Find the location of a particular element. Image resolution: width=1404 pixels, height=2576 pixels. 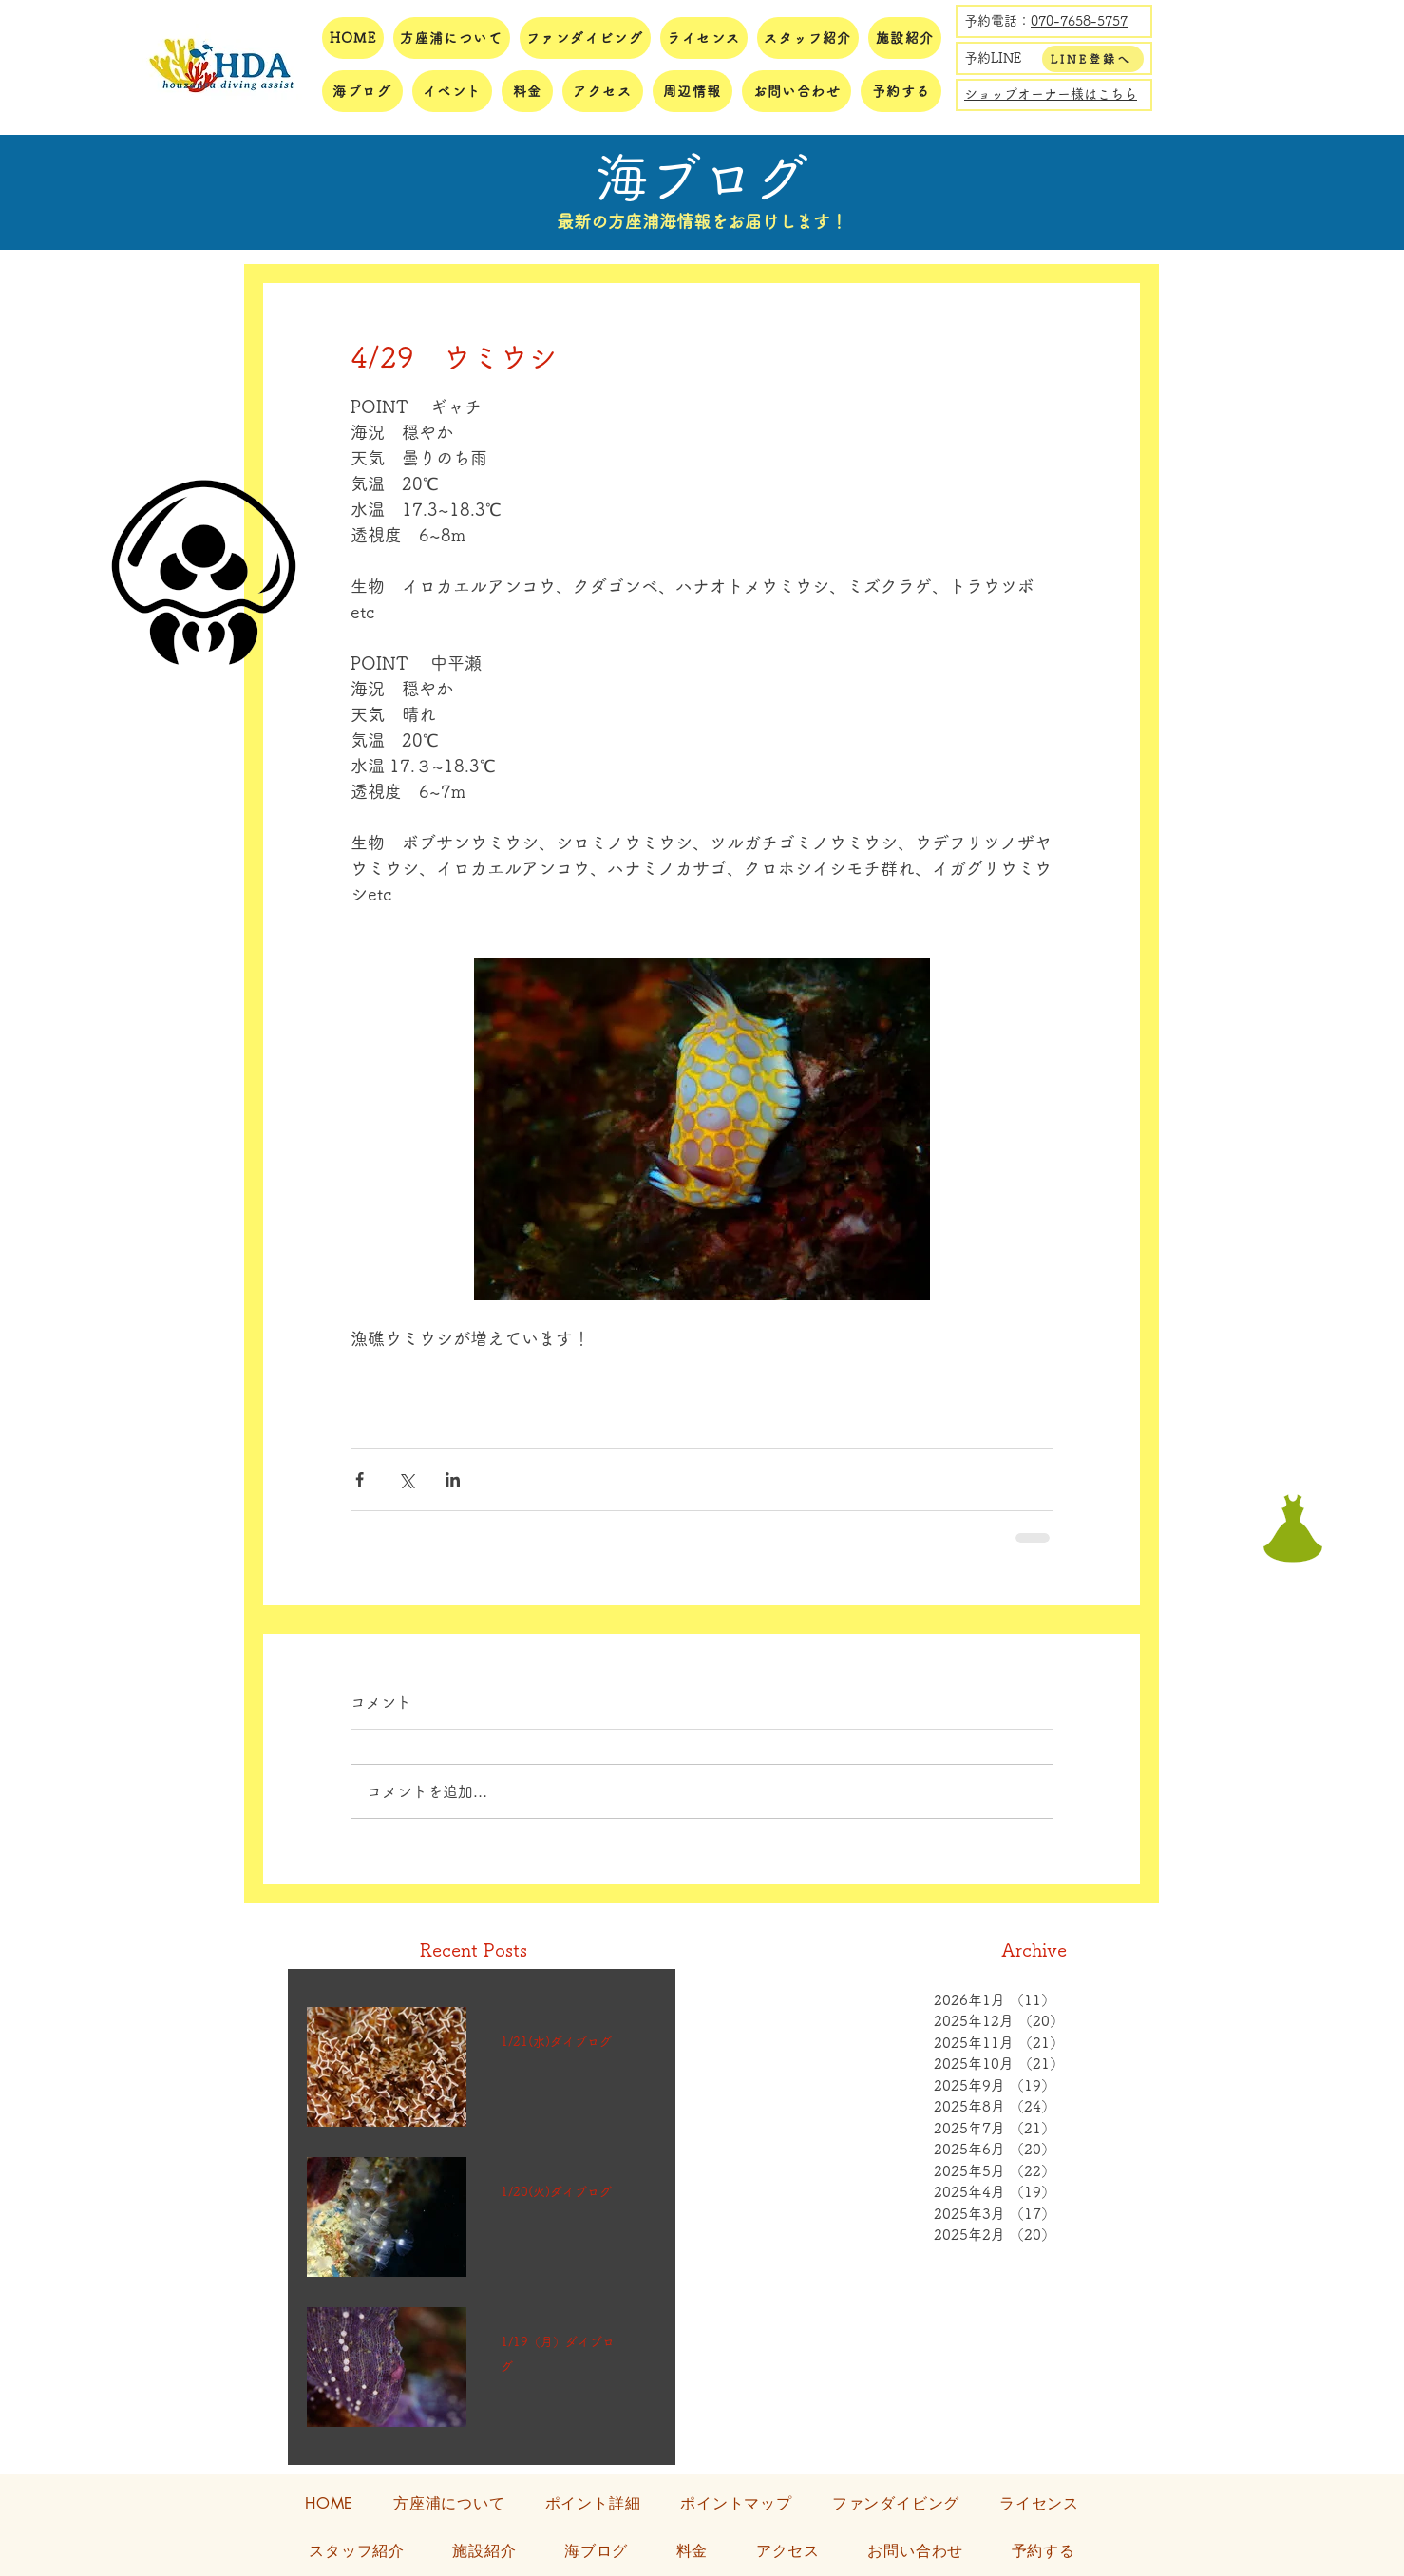

metroid creature icon from the nintendo game series is located at coordinates (203, 572).